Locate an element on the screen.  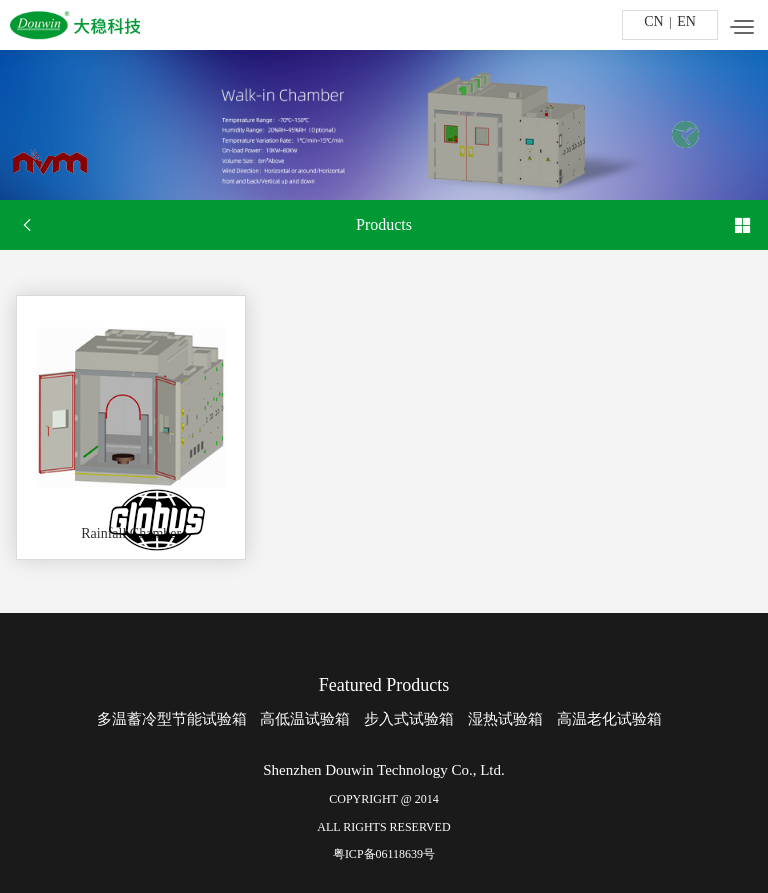
nvm (node version manager) logo is located at coordinates (50, 162).